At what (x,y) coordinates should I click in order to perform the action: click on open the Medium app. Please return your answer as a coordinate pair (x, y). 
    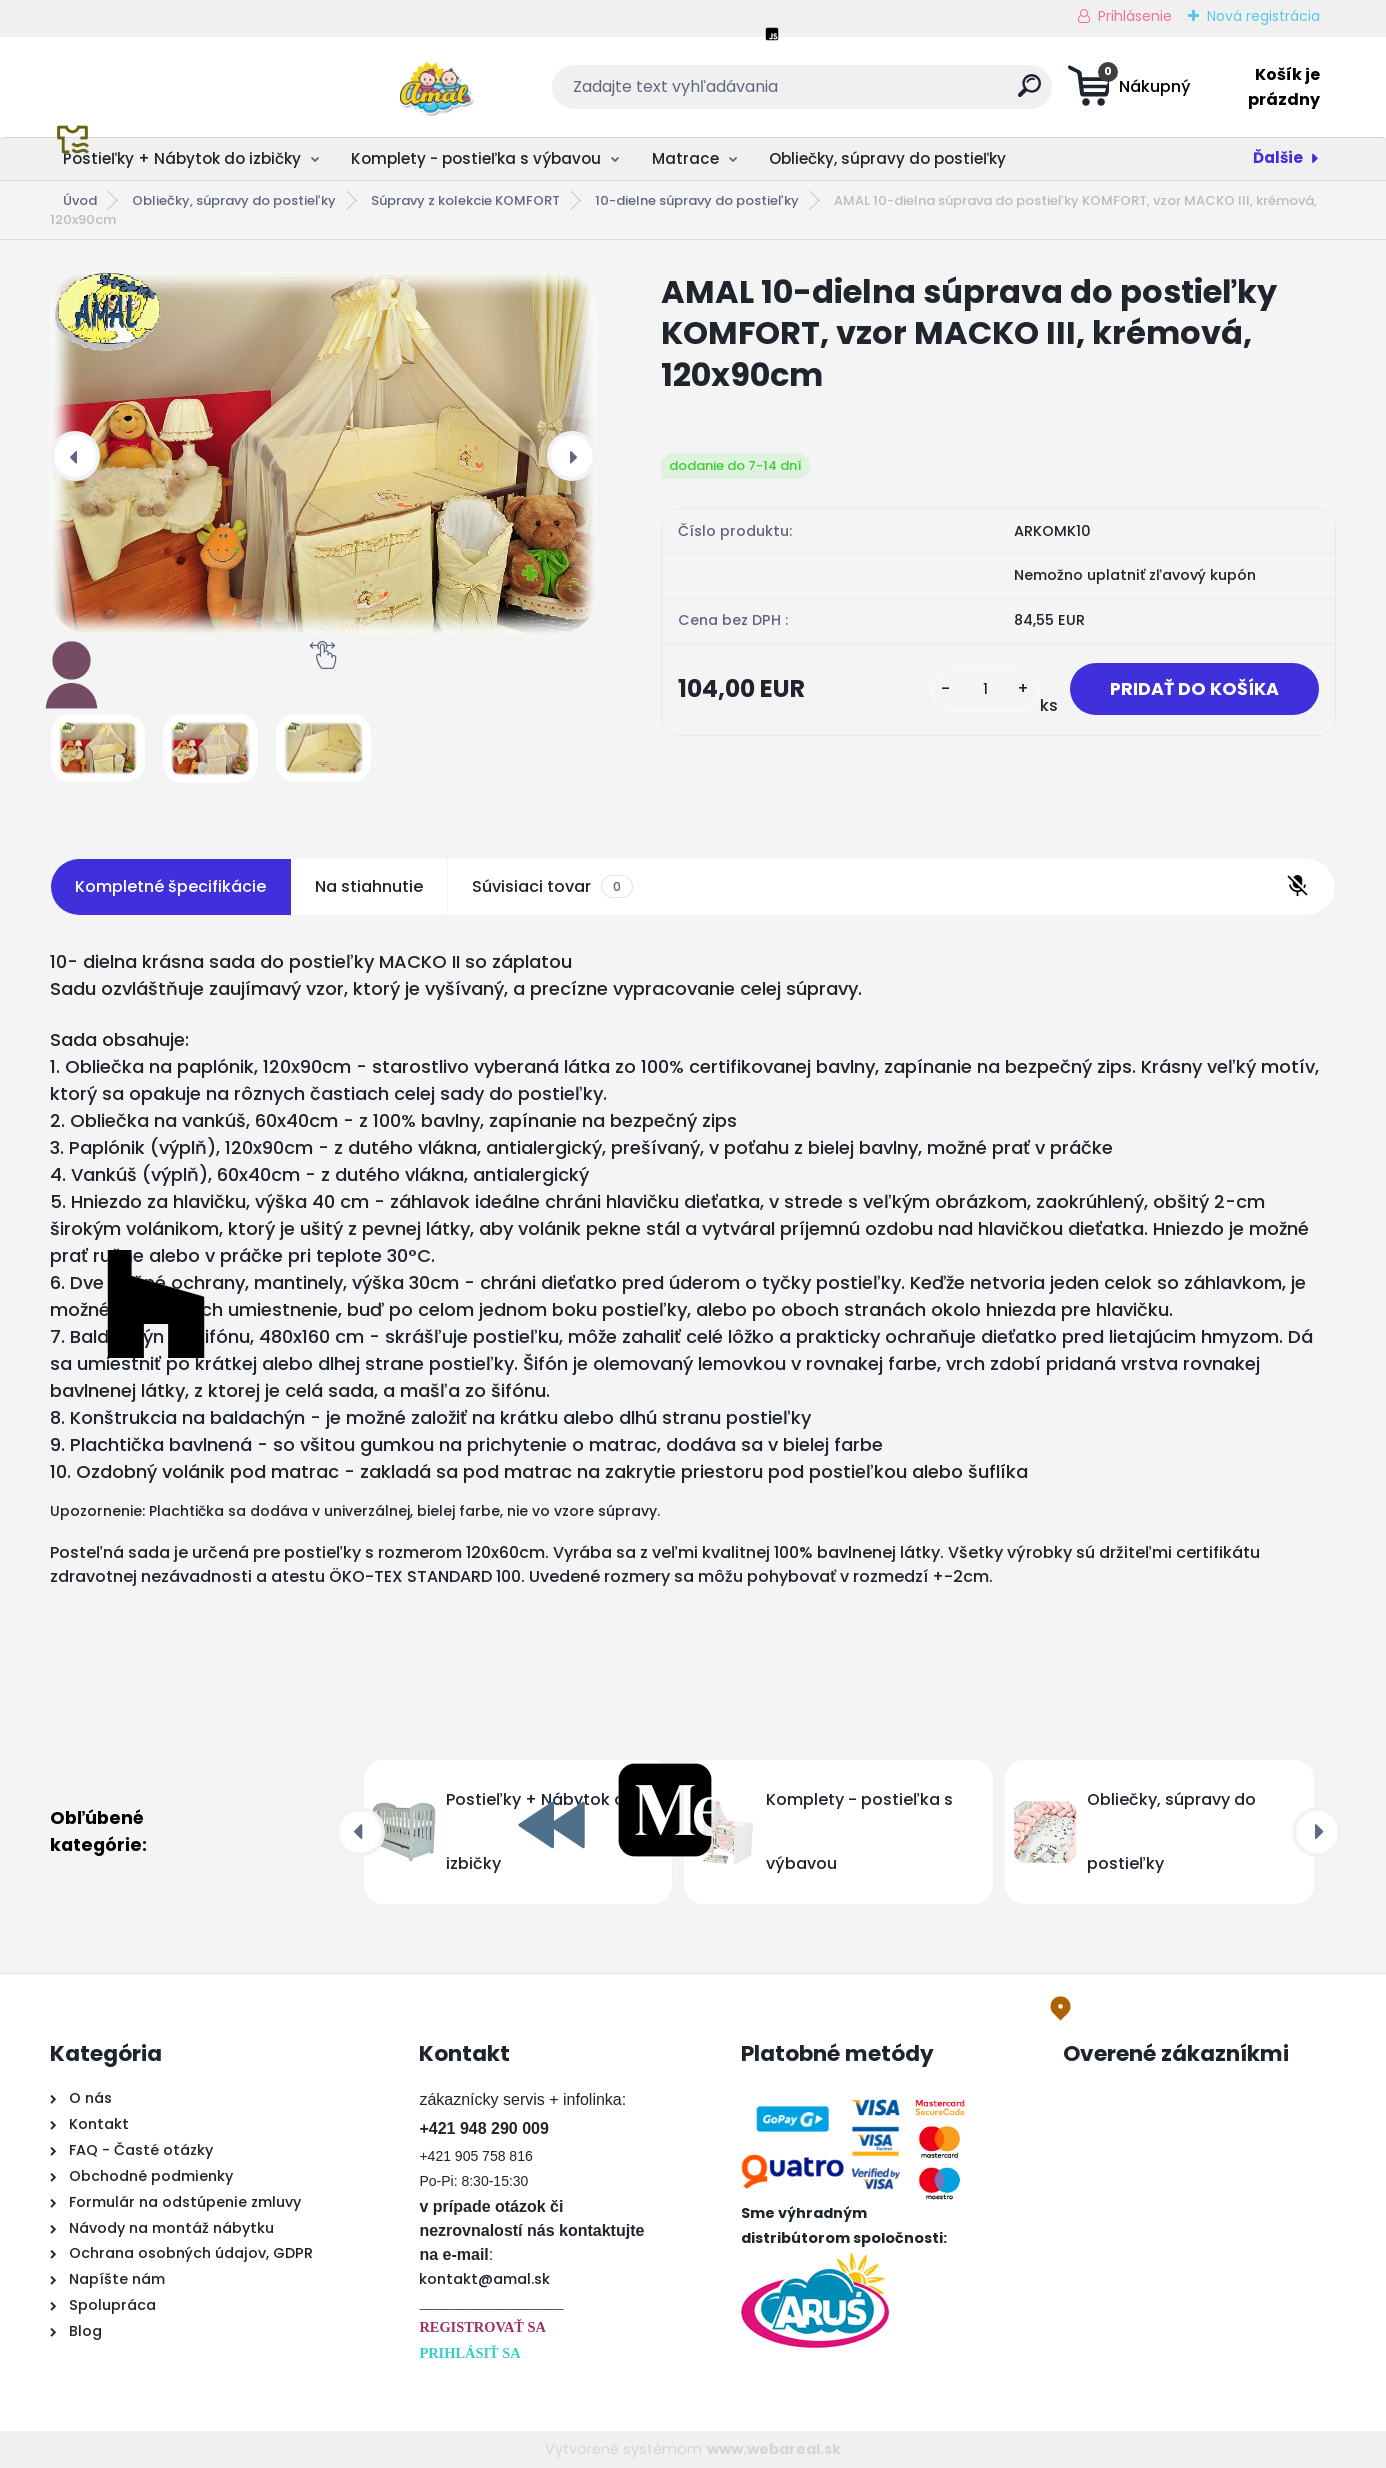
    Looking at the image, I should click on (665, 1810).